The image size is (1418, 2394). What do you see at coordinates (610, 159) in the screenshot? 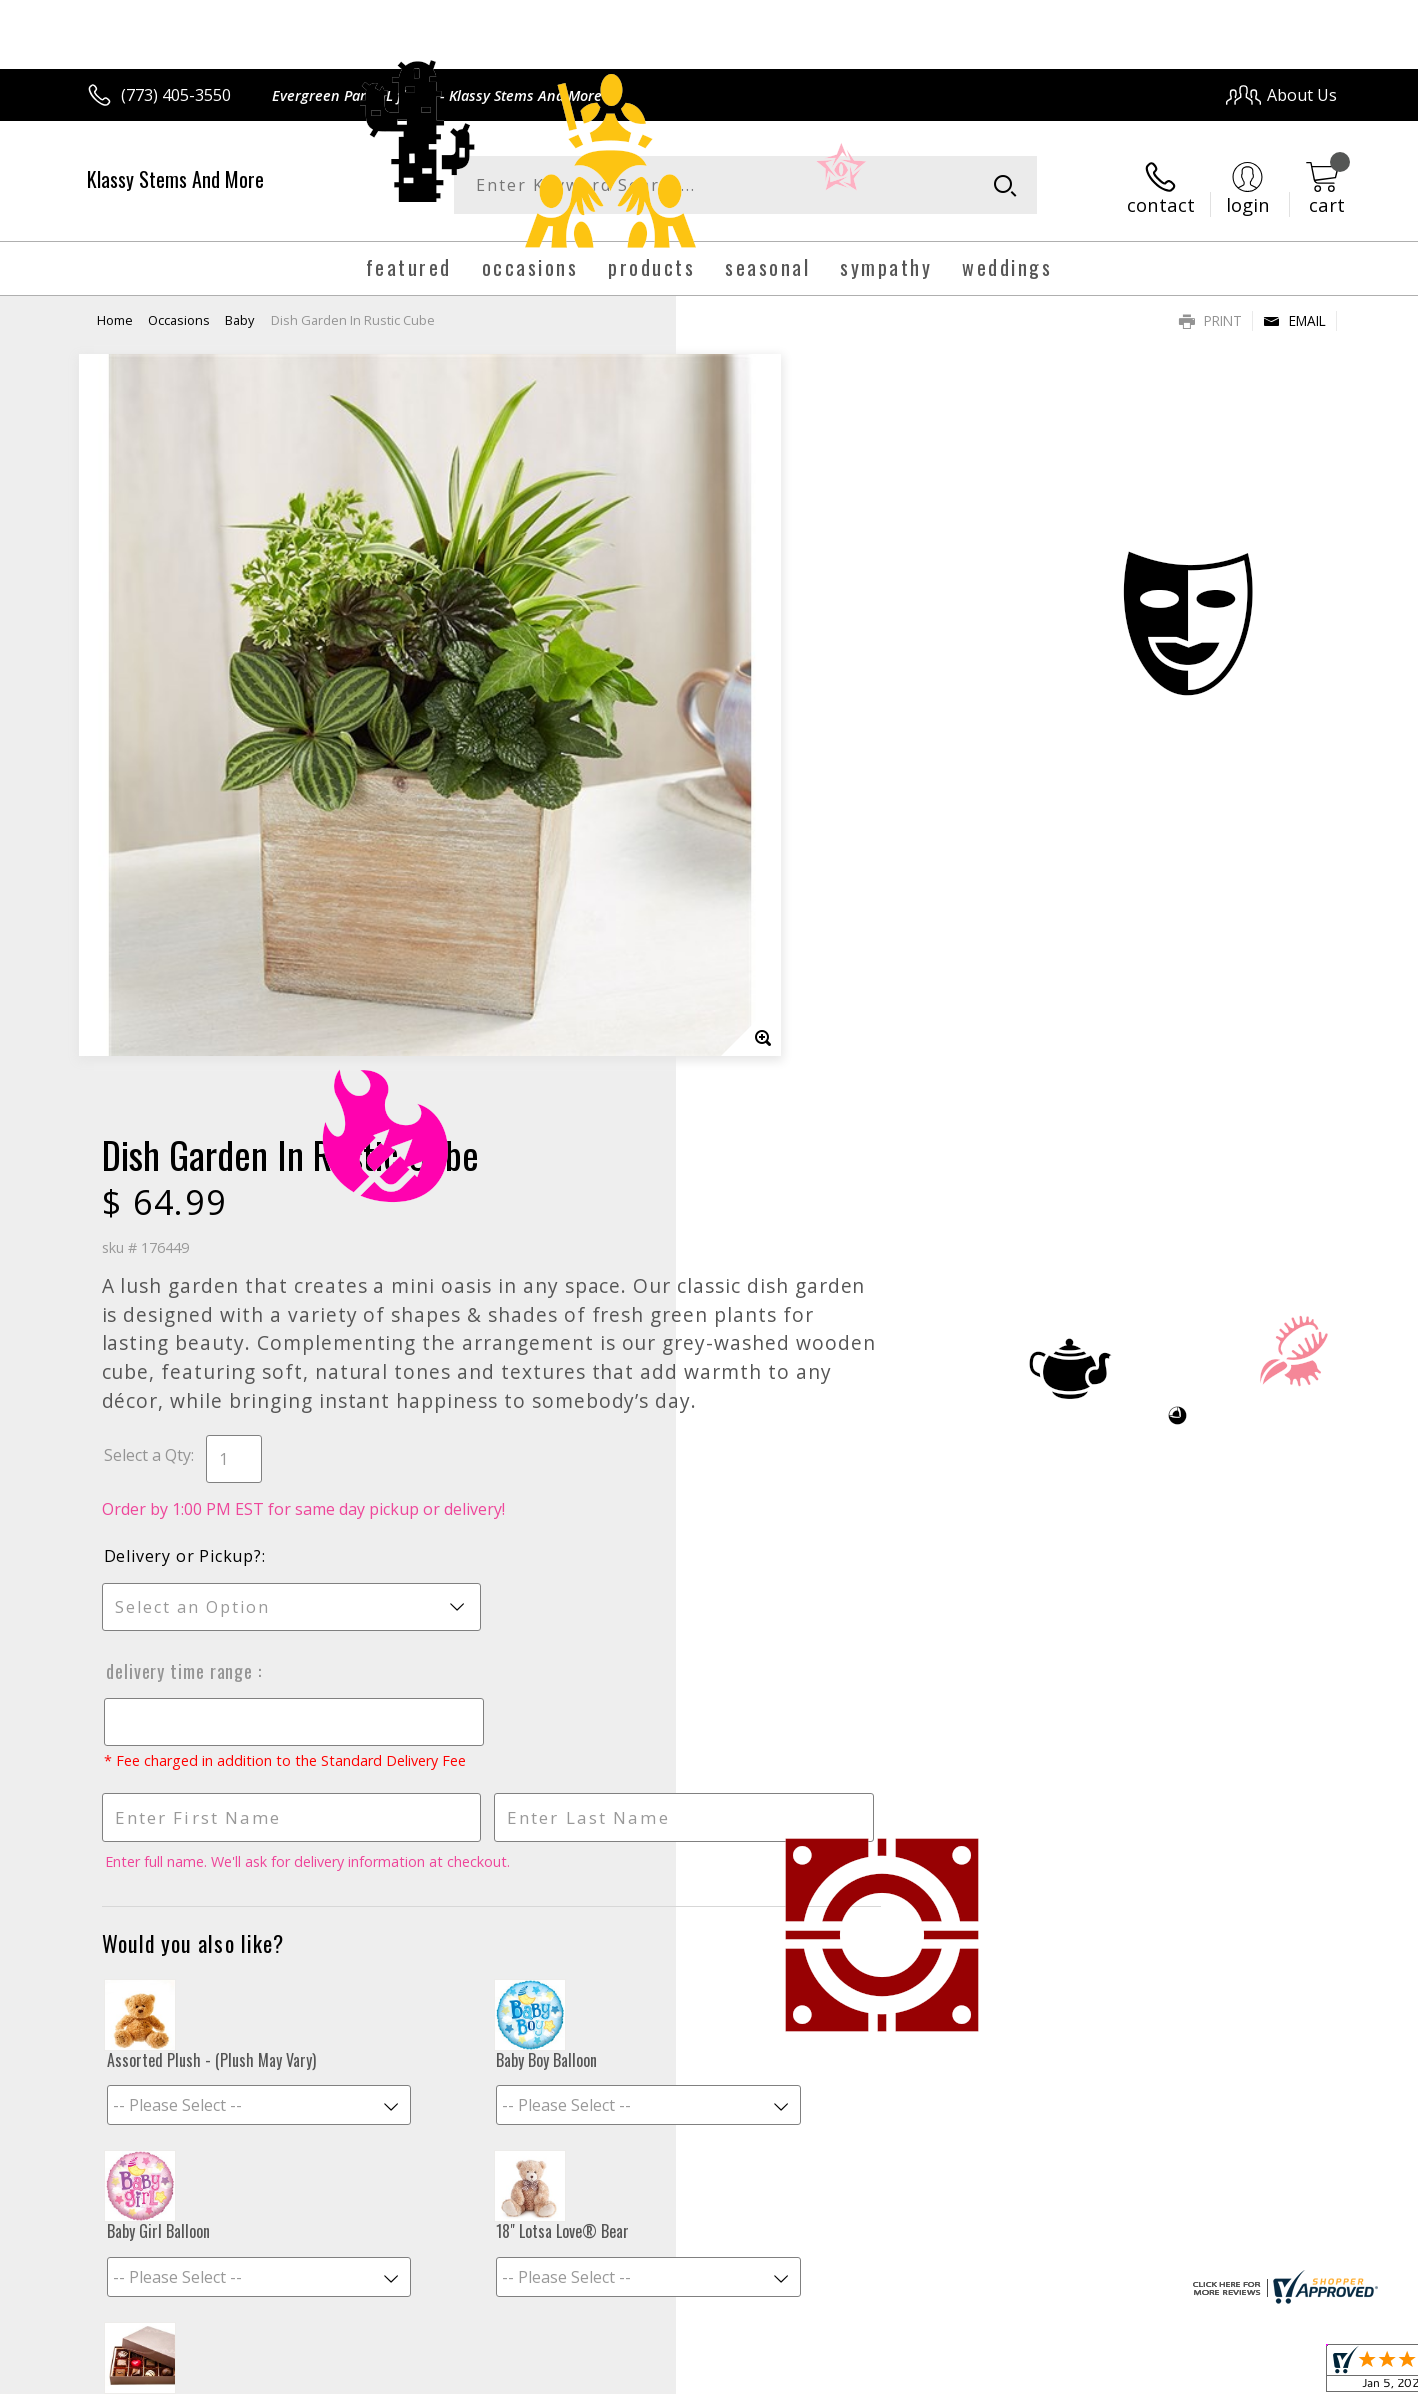
I see `the chariot tarot card icon` at bounding box center [610, 159].